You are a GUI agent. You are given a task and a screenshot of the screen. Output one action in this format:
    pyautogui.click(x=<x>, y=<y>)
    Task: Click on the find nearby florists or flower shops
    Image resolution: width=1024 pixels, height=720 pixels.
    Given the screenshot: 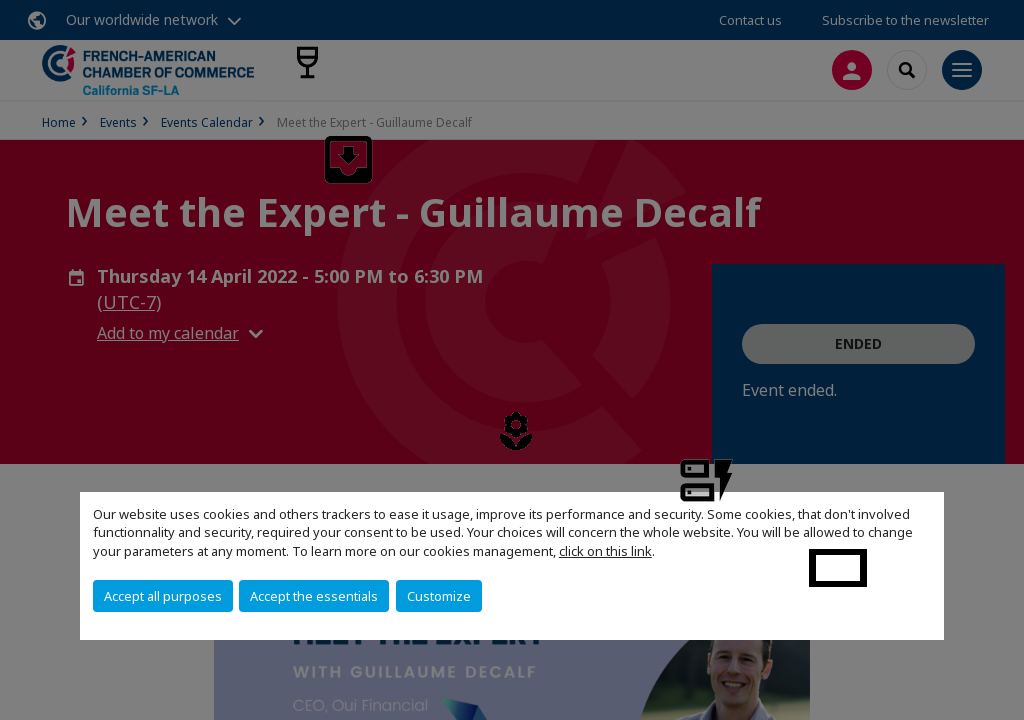 What is the action you would take?
    pyautogui.click(x=516, y=432)
    